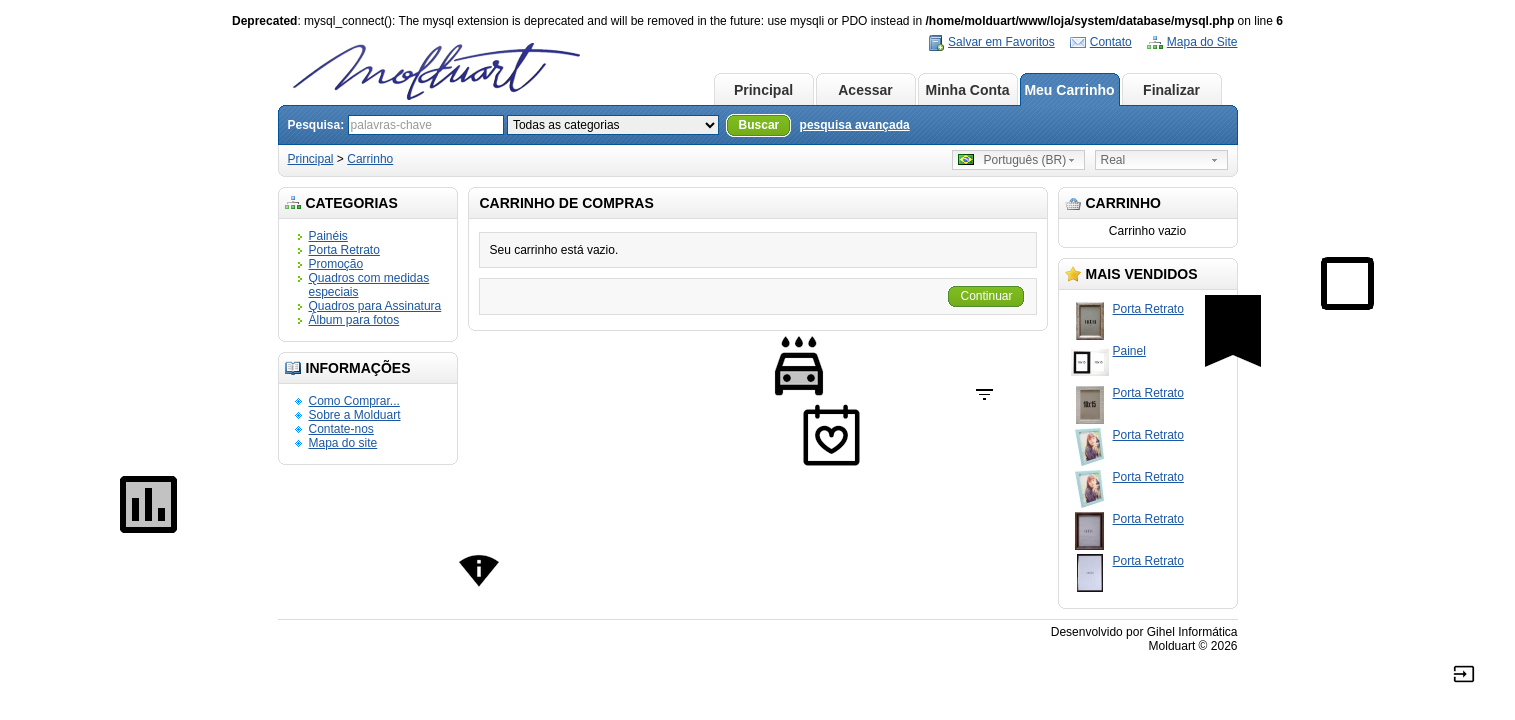 This screenshot has height=720, width=1515. I want to click on view wifi network information, so click(479, 570).